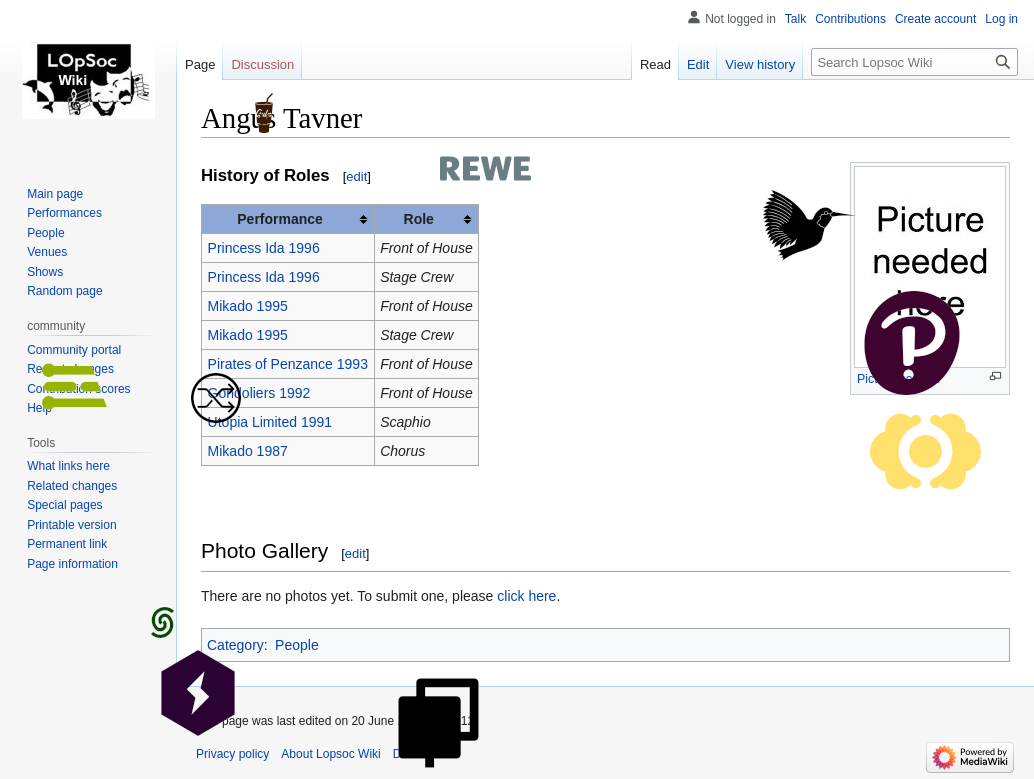  What do you see at coordinates (912, 343) in the screenshot?
I see `pearson education platform logo` at bounding box center [912, 343].